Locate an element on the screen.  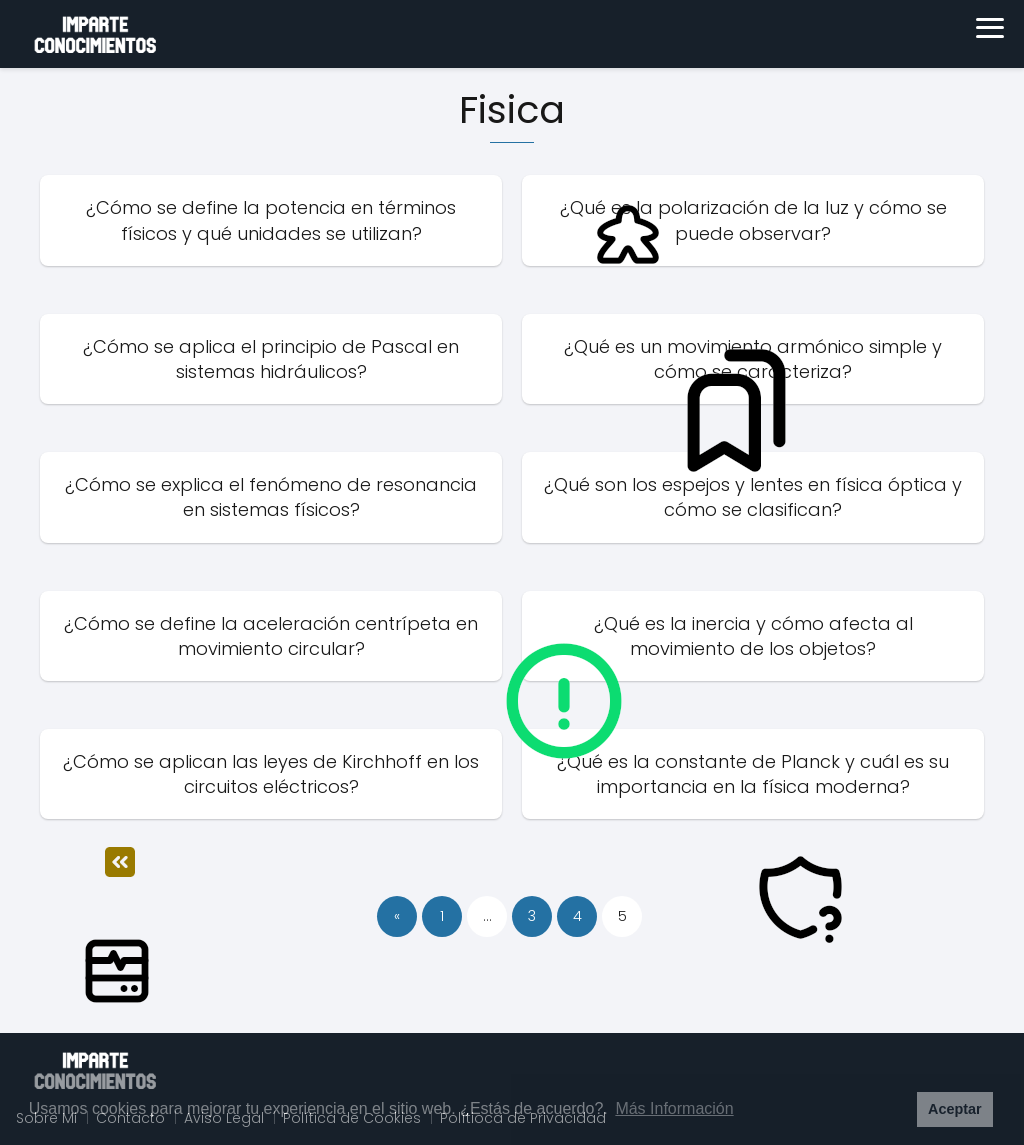
view all saved bookmarks is located at coordinates (736, 410).